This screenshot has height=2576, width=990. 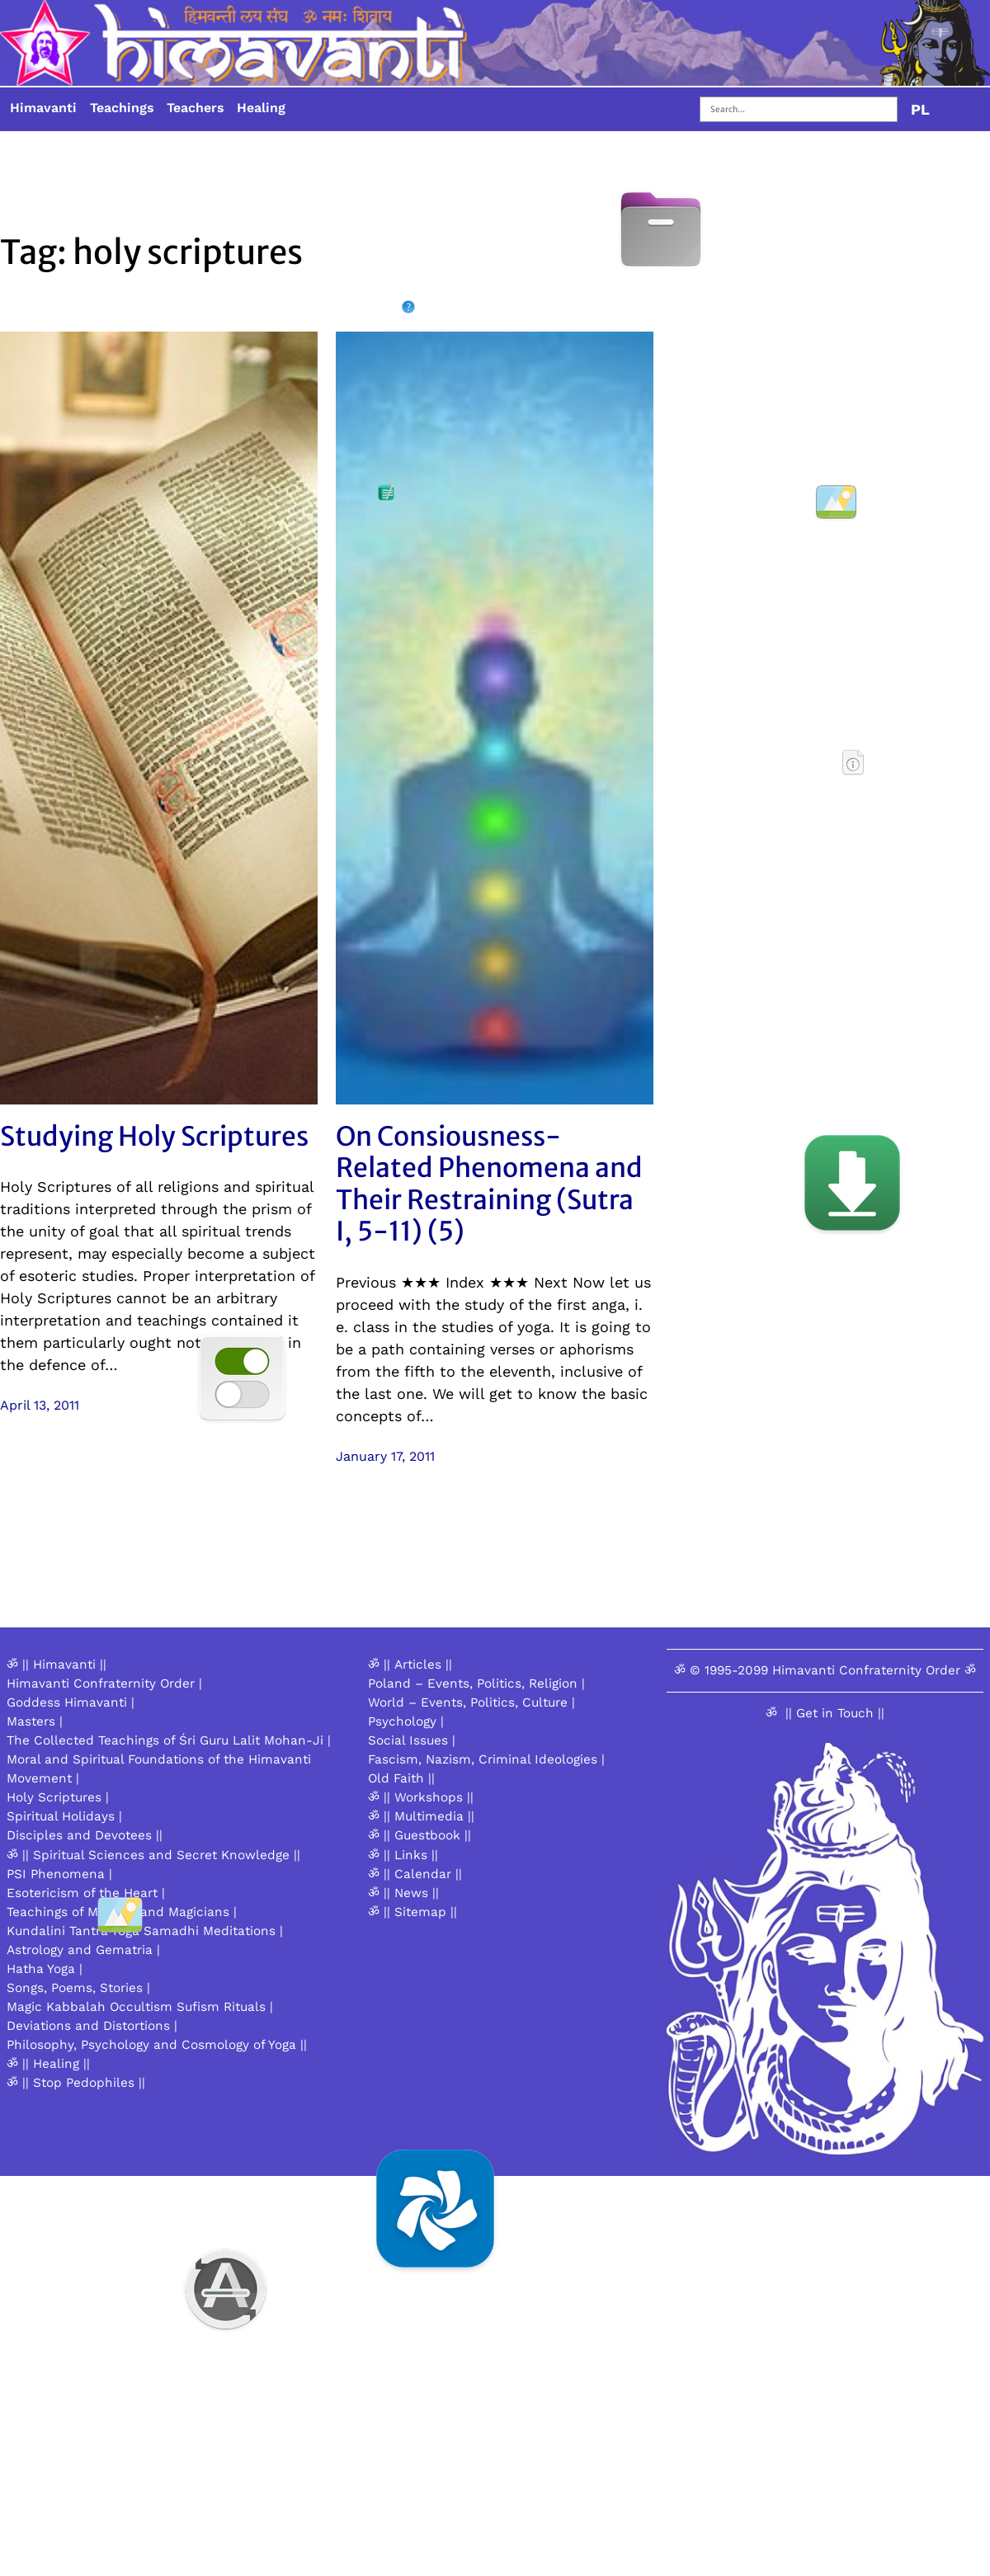 I want to click on open the software updater application, so click(x=225, y=2289).